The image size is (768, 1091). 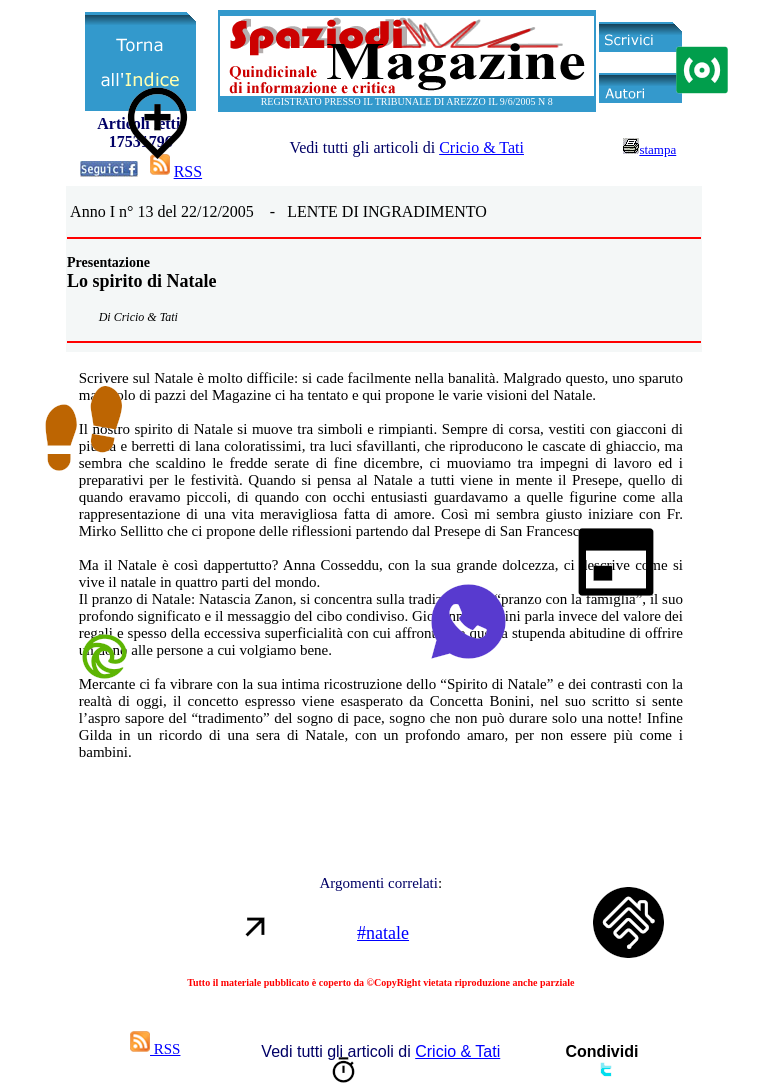 I want to click on open link in new tab or window, so click(x=255, y=927).